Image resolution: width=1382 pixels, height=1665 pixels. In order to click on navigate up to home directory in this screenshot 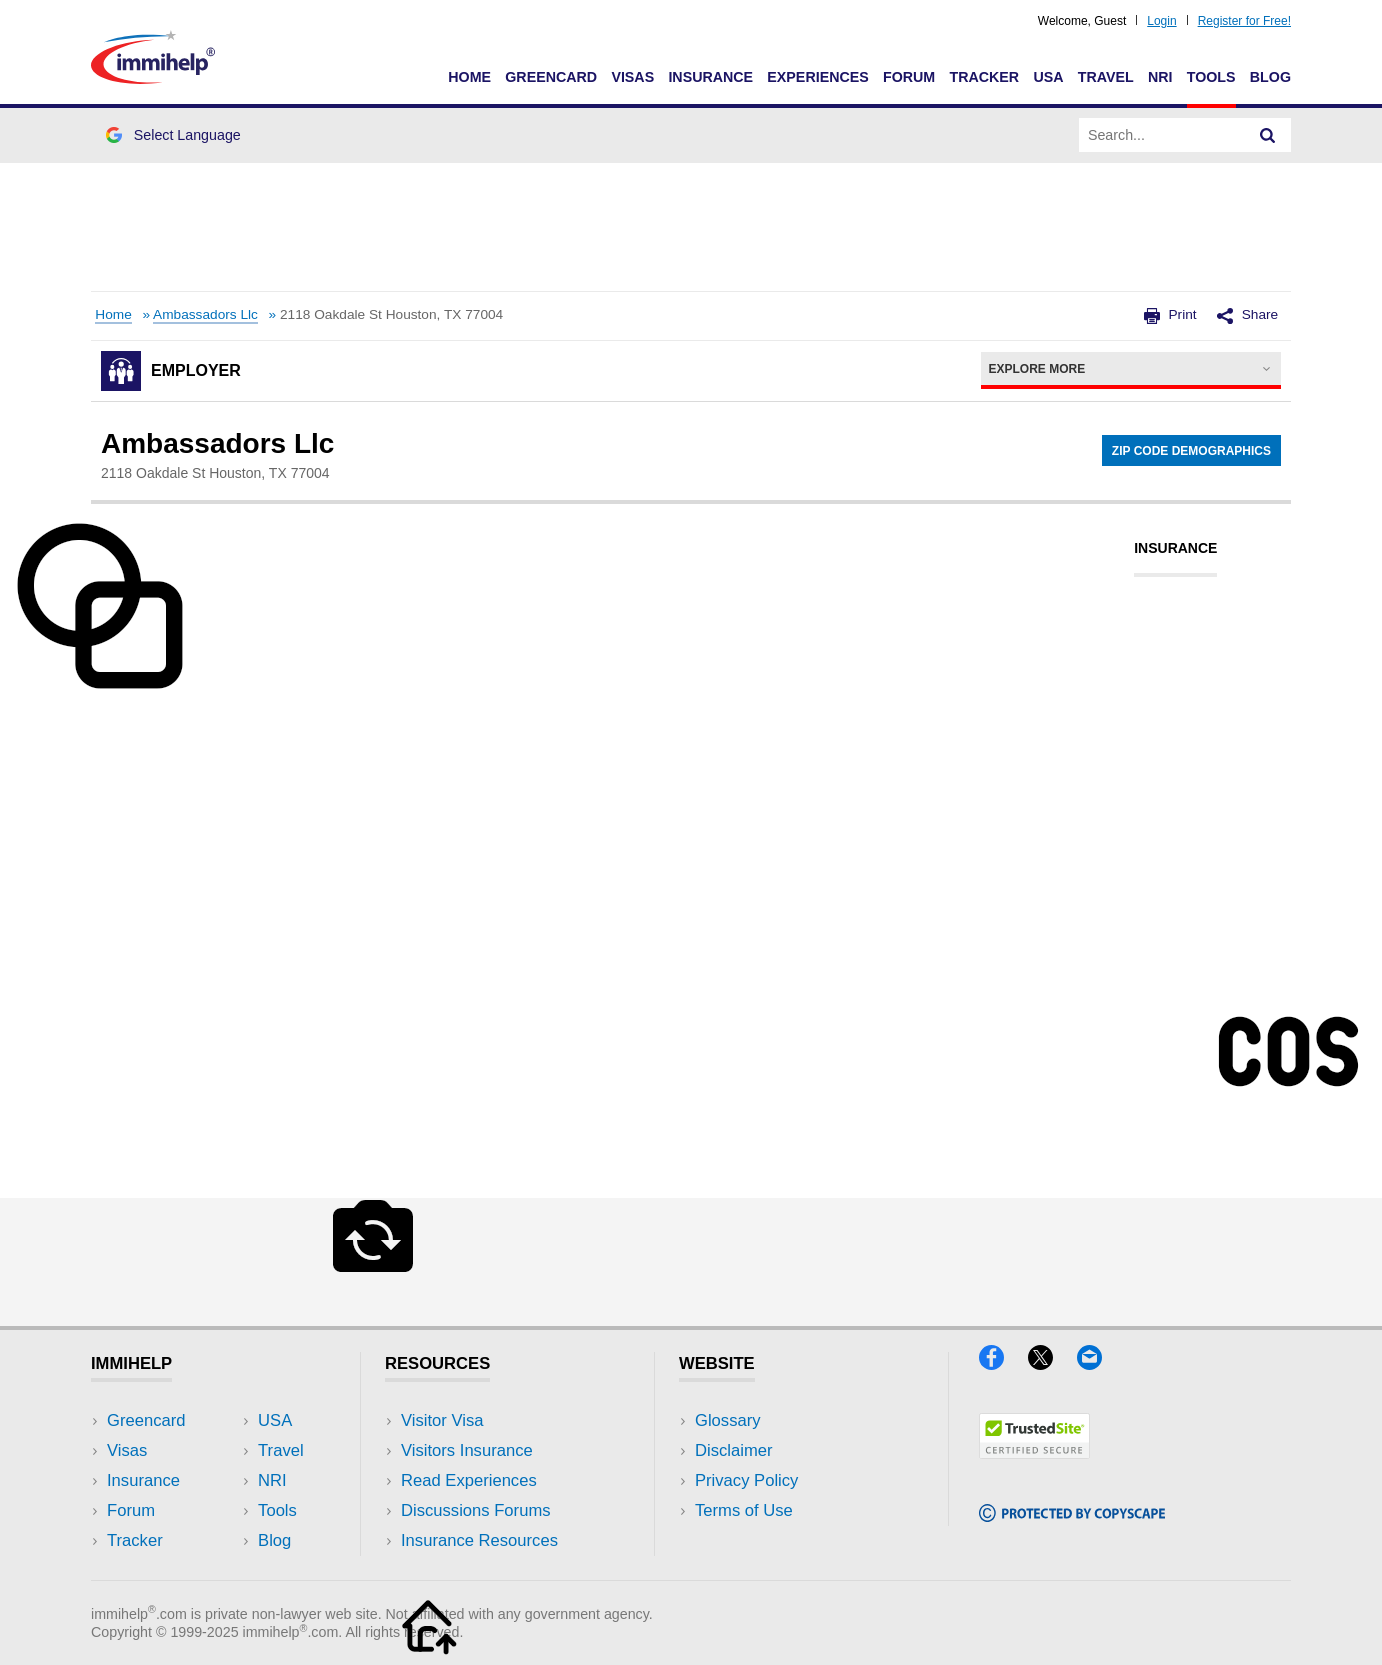, I will do `click(428, 1626)`.